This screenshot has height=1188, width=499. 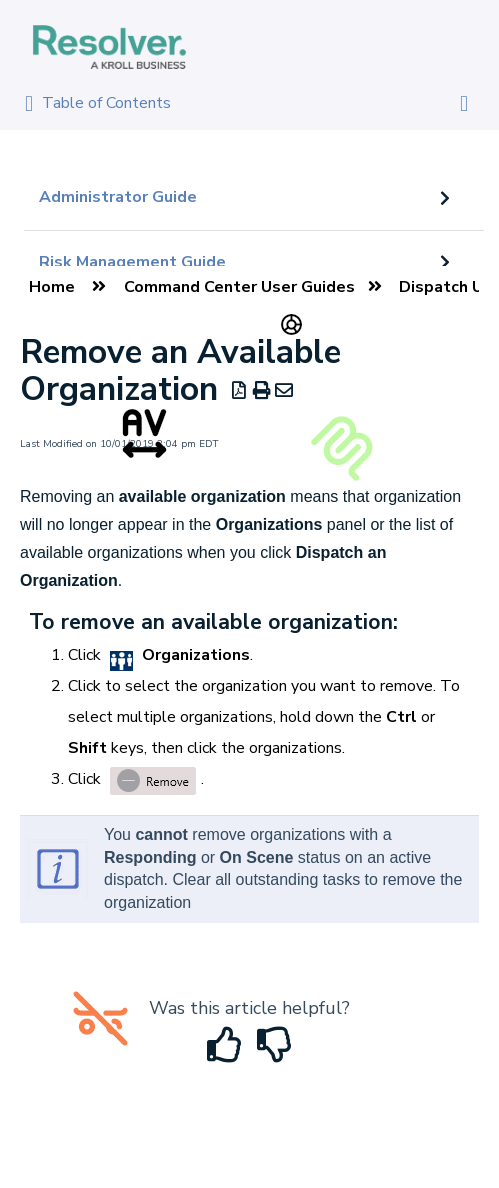 I want to click on skateboarding not allowed in this area, so click(x=100, y=1018).